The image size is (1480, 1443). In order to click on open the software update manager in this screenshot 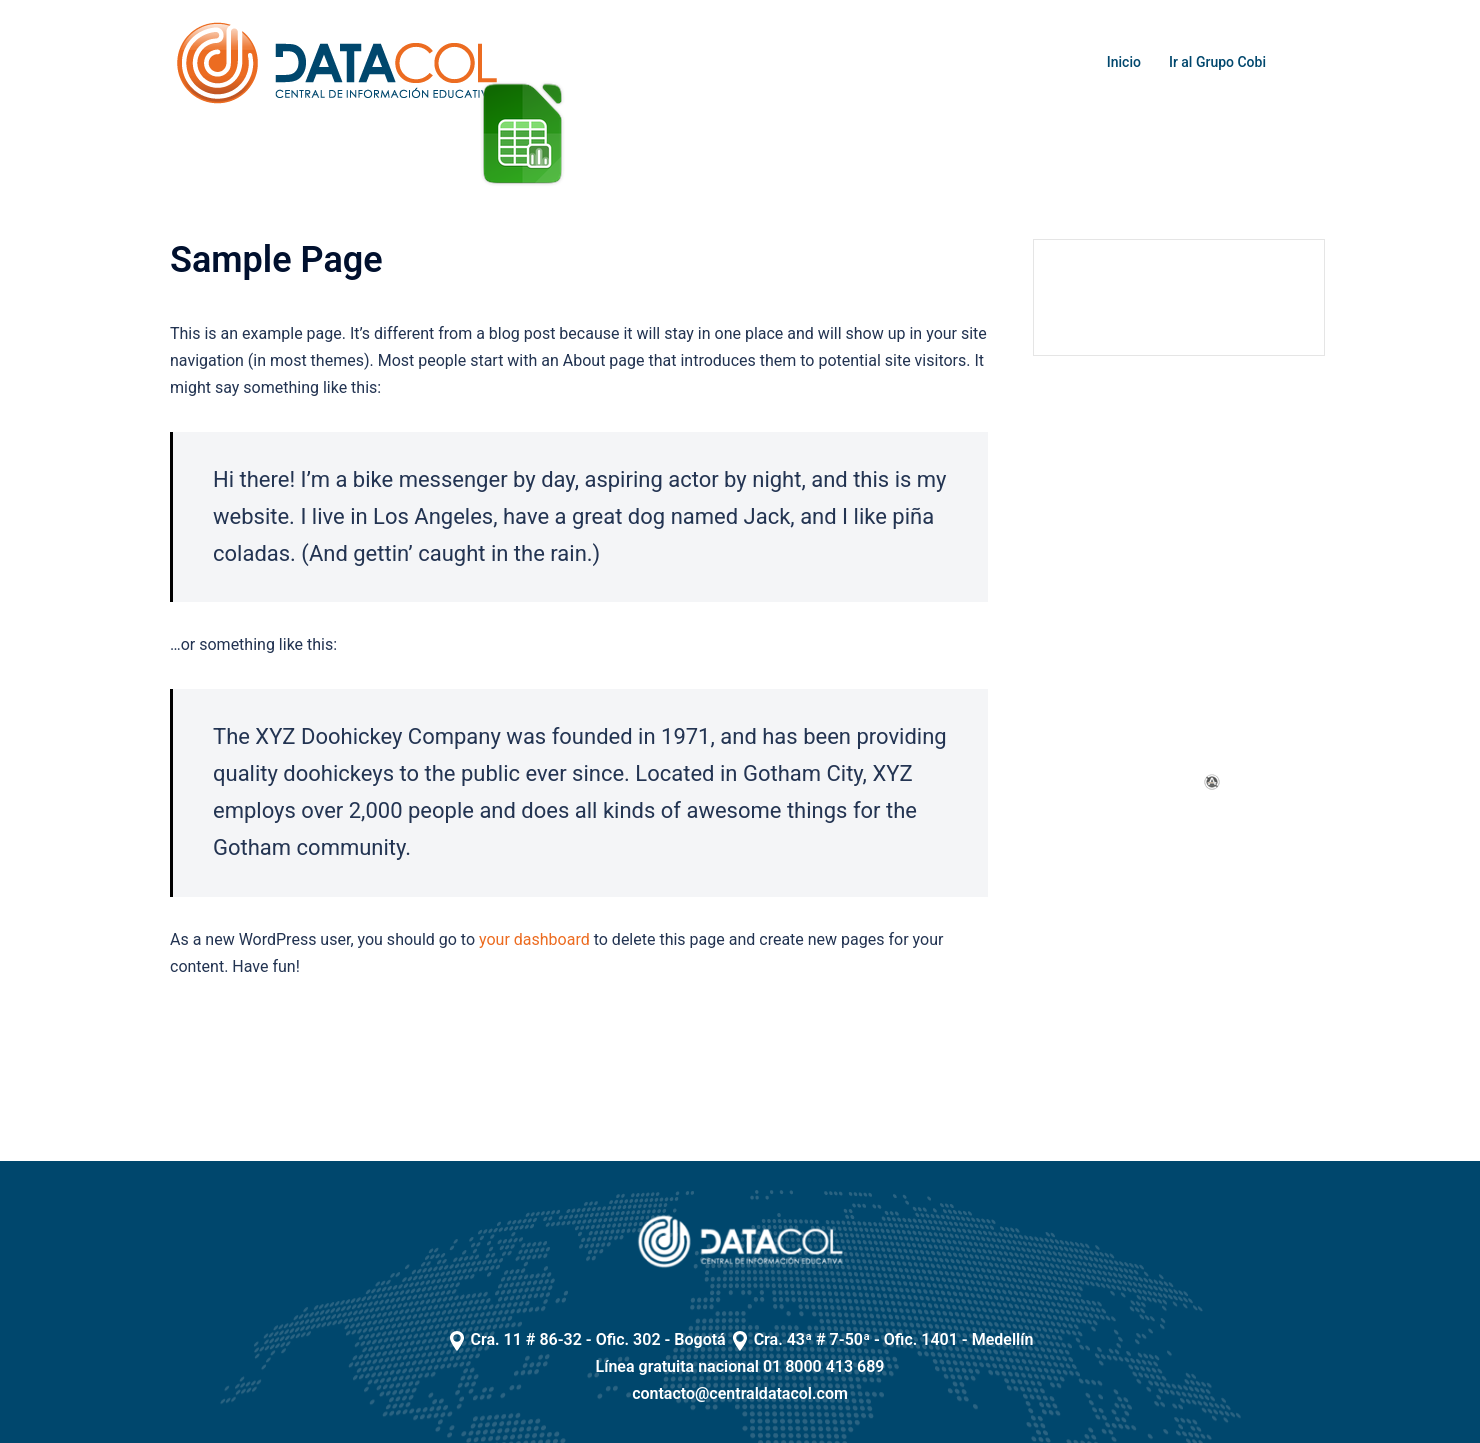, I will do `click(1212, 782)`.